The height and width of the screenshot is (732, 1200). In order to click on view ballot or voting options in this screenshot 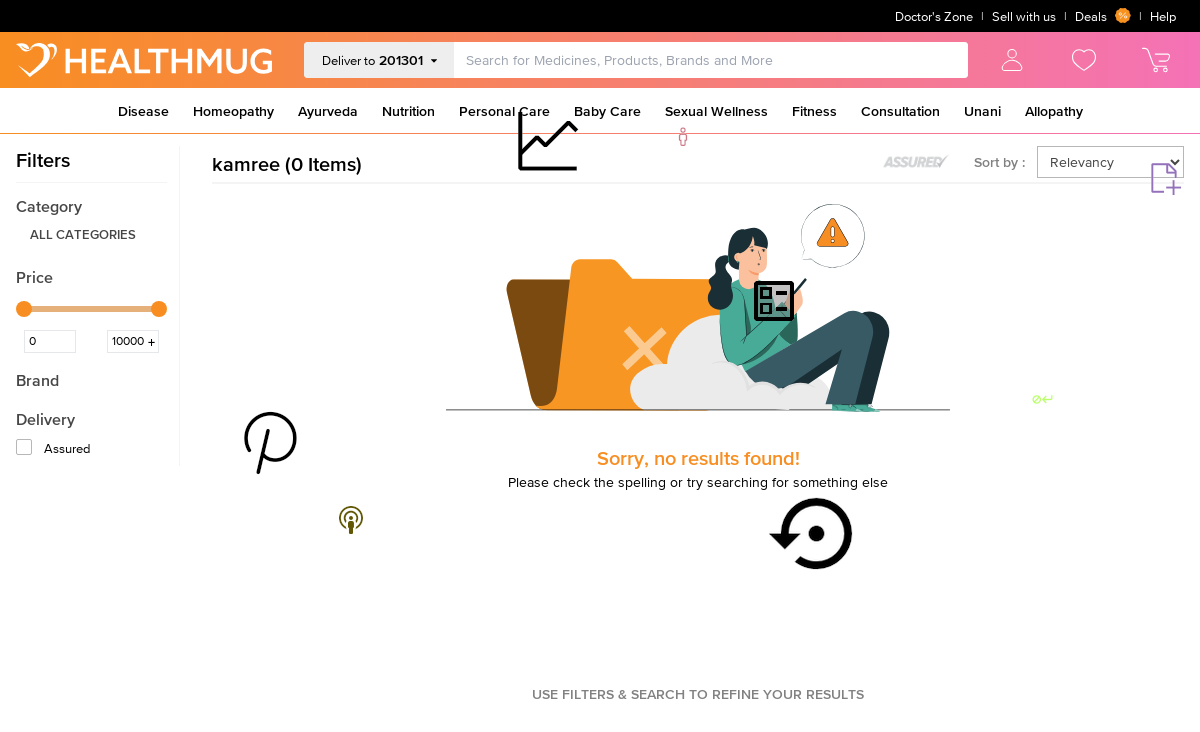, I will do `click(774, 301)`.